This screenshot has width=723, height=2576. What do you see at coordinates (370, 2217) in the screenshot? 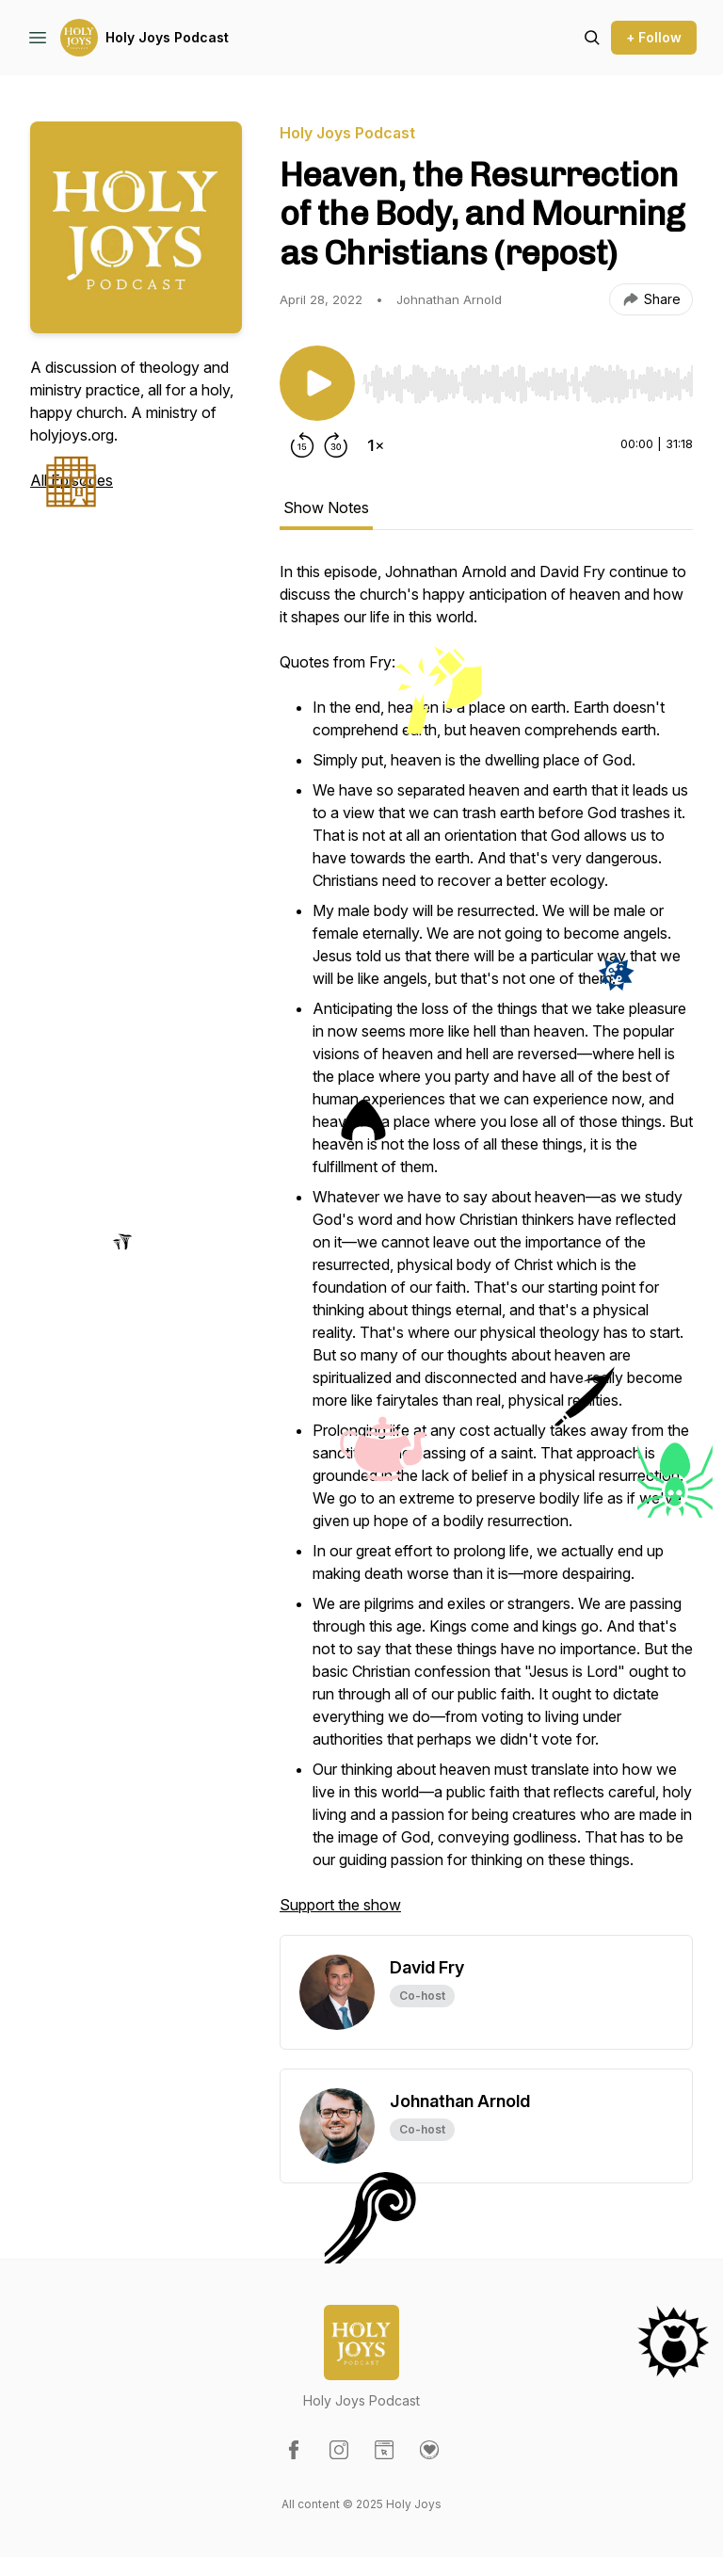
I see `select wizard or mage character class` at bounding box center [370, 2217].